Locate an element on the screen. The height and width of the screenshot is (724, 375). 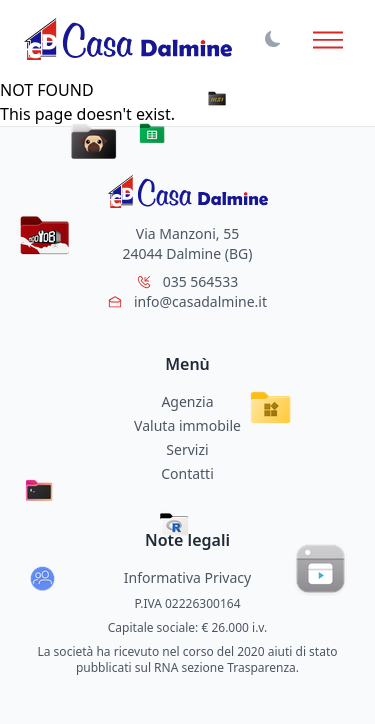
open folder containing R project files is located at coordinates (174, 525).